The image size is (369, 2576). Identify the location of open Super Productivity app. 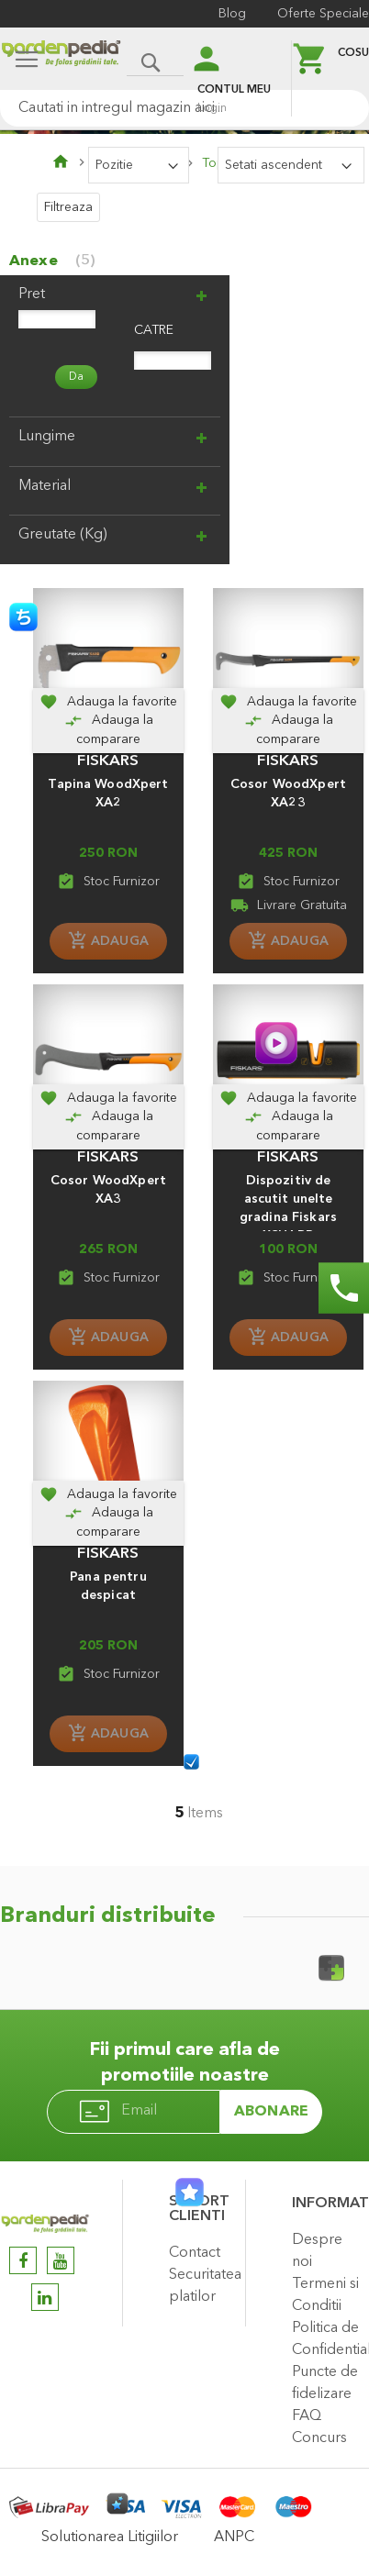
(191, 1761).